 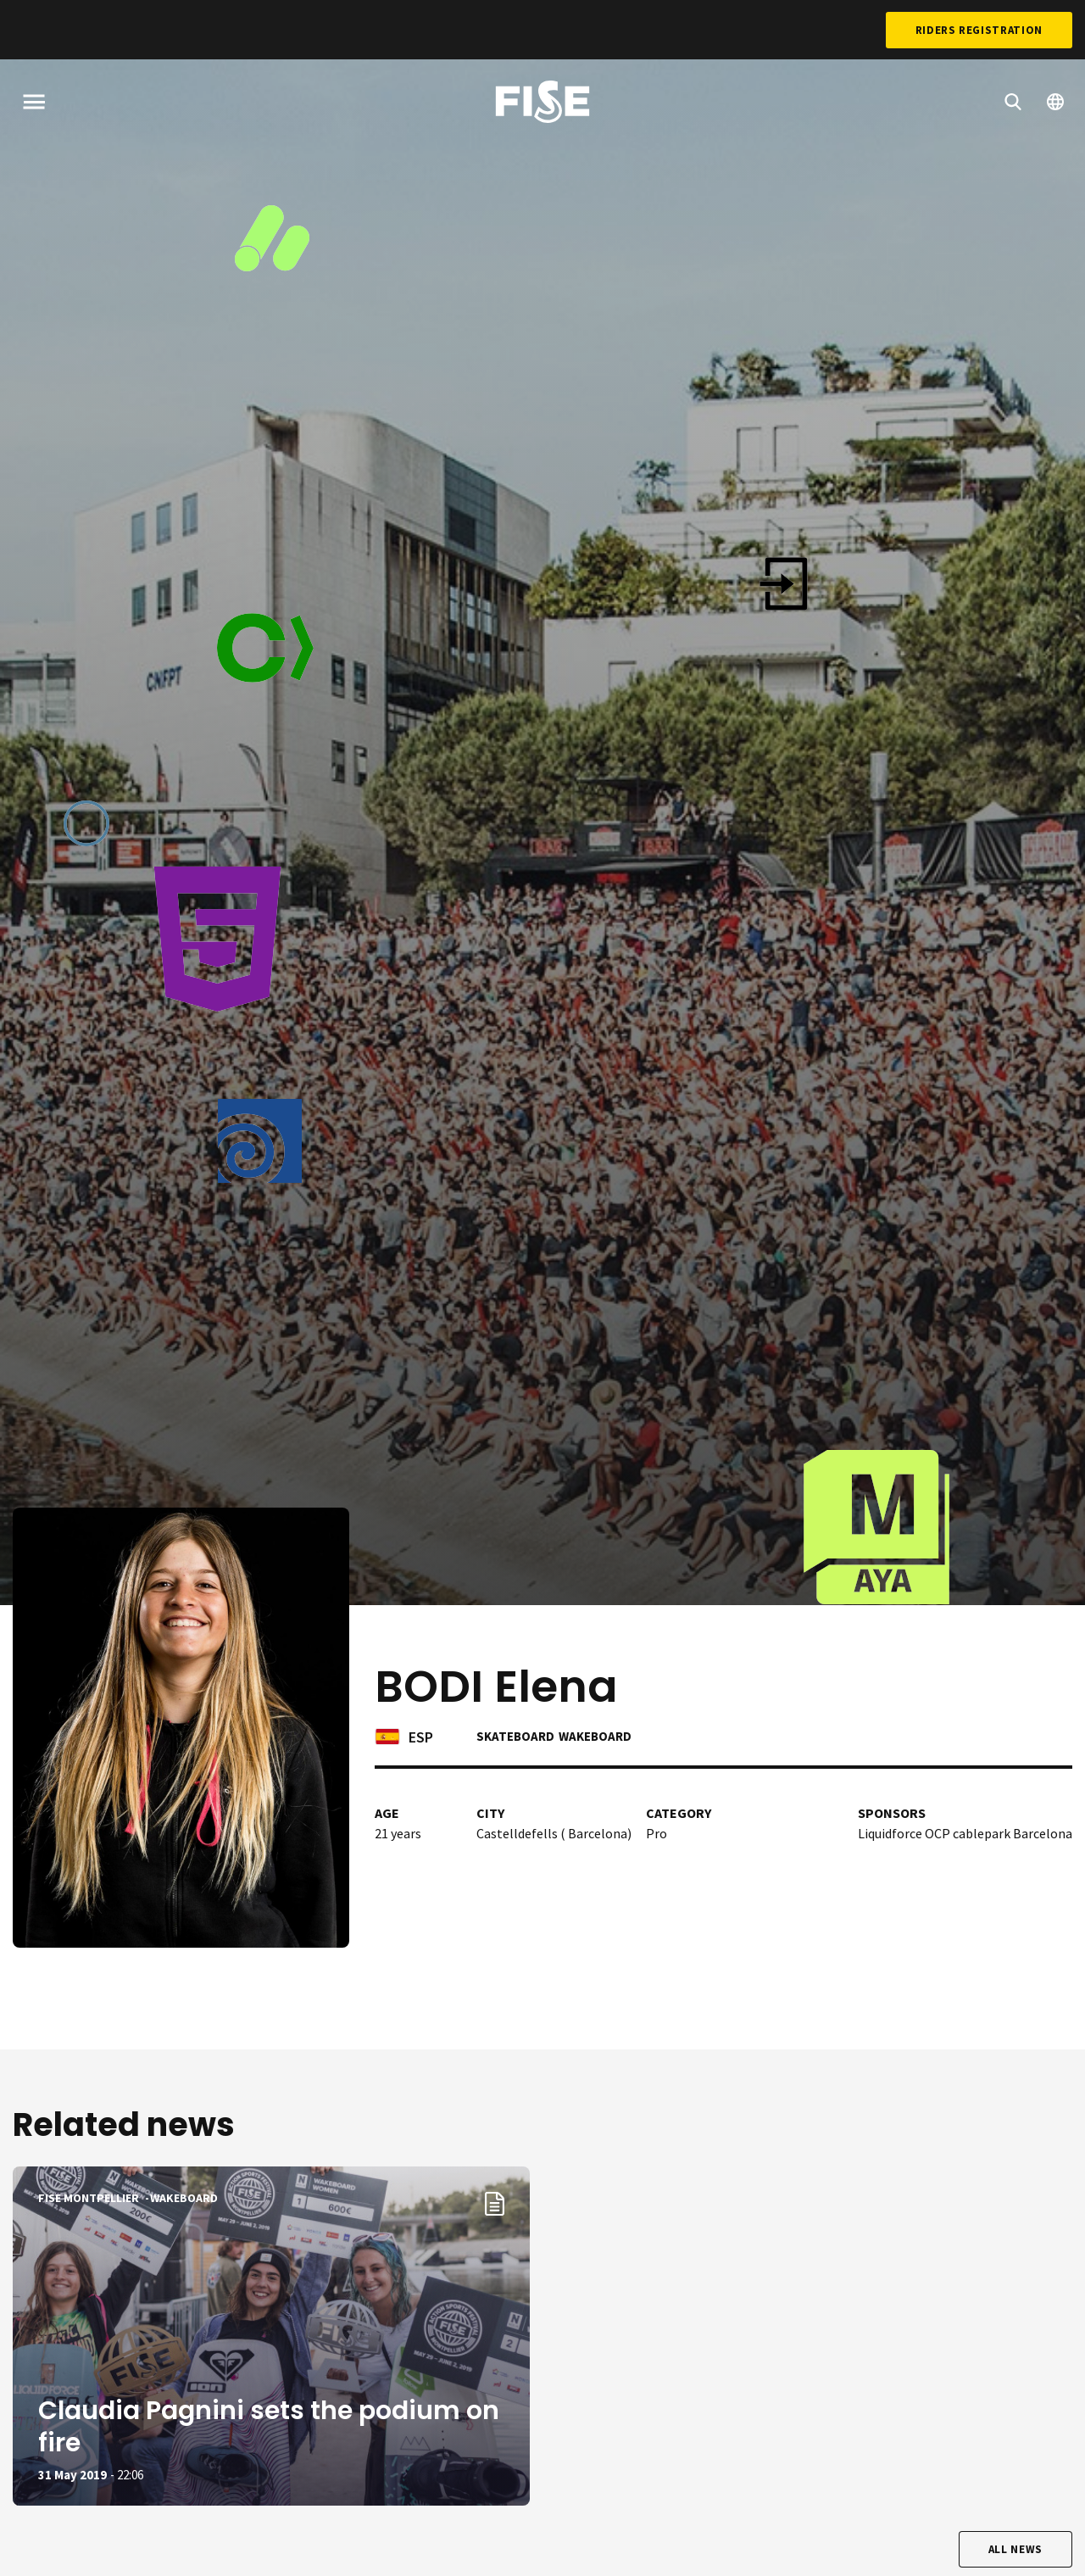 I want to click on google adsense logo, so click(x=272, y=238).